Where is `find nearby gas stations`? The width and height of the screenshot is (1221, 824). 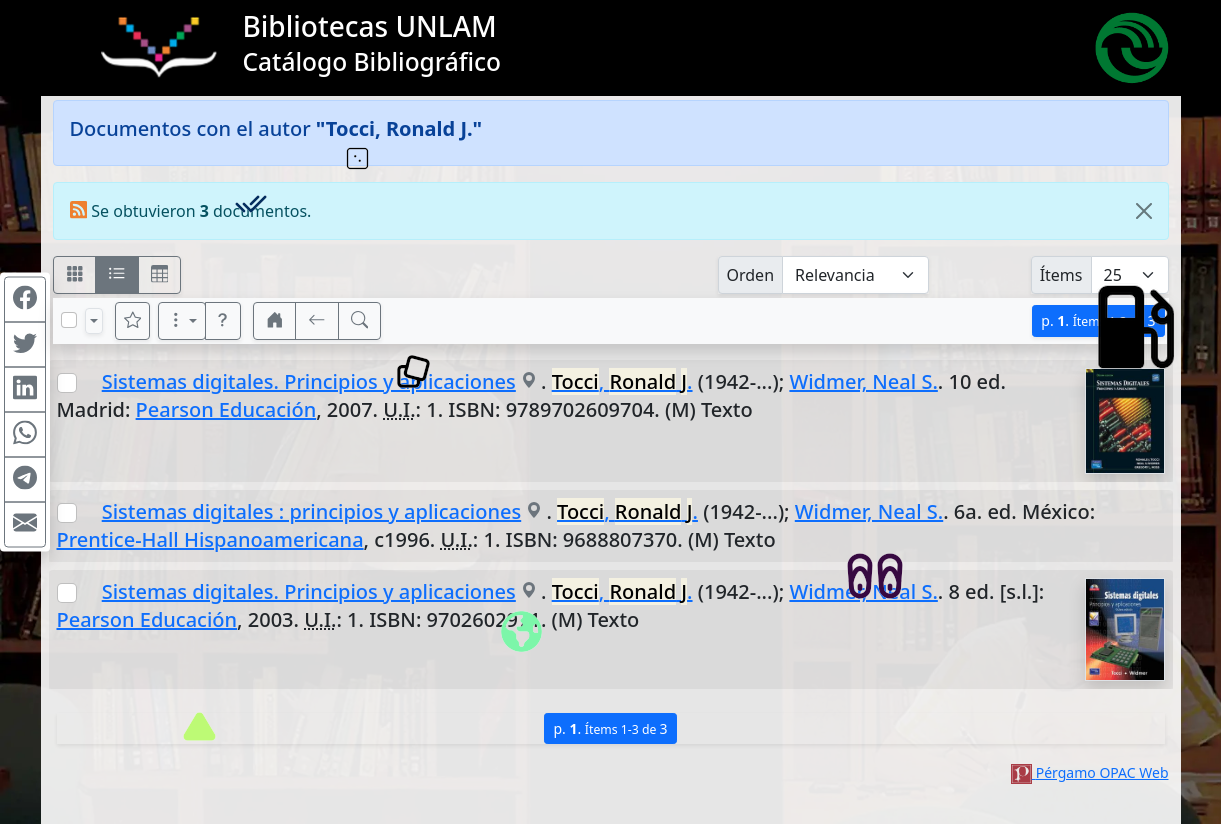 find nearby gas stations is located at coordinates (1135, 327).